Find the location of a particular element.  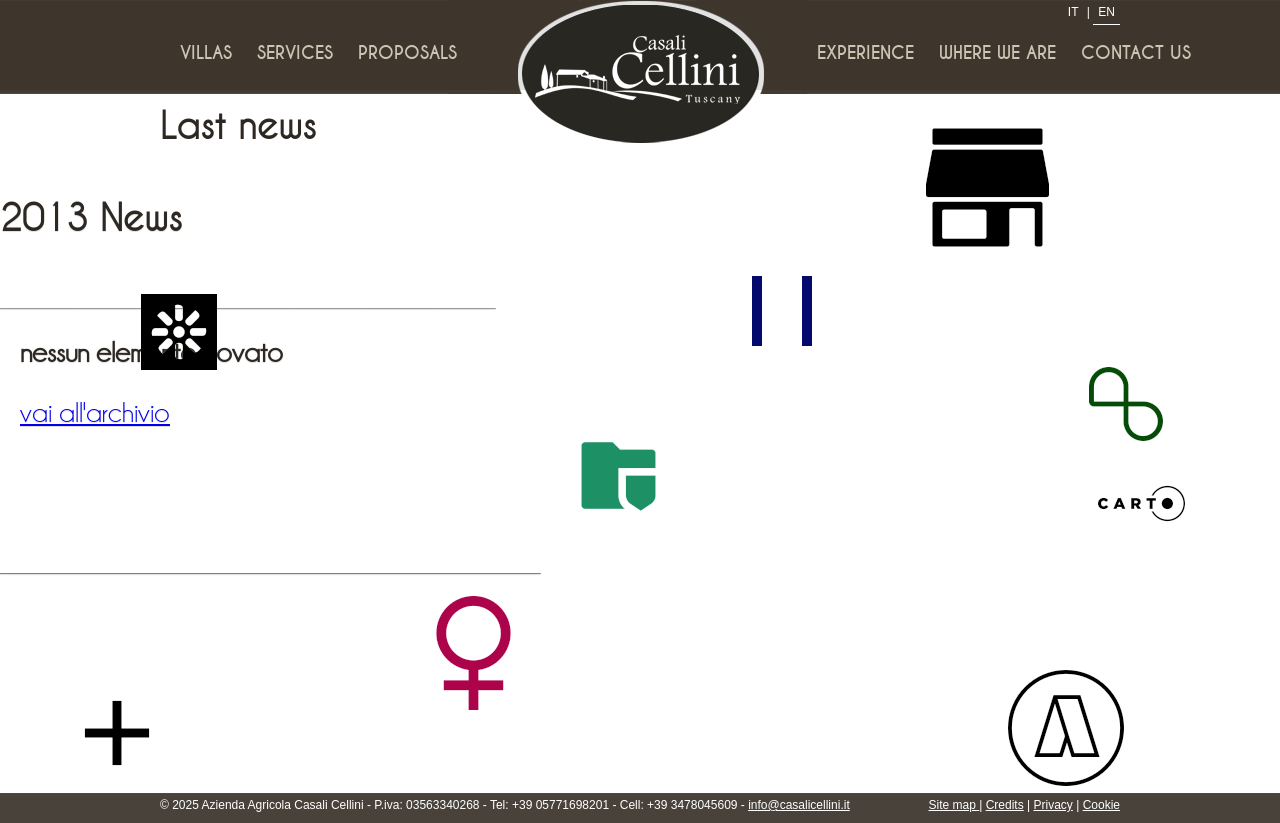

open the home assistant community store is located at coordinates (987, 187).